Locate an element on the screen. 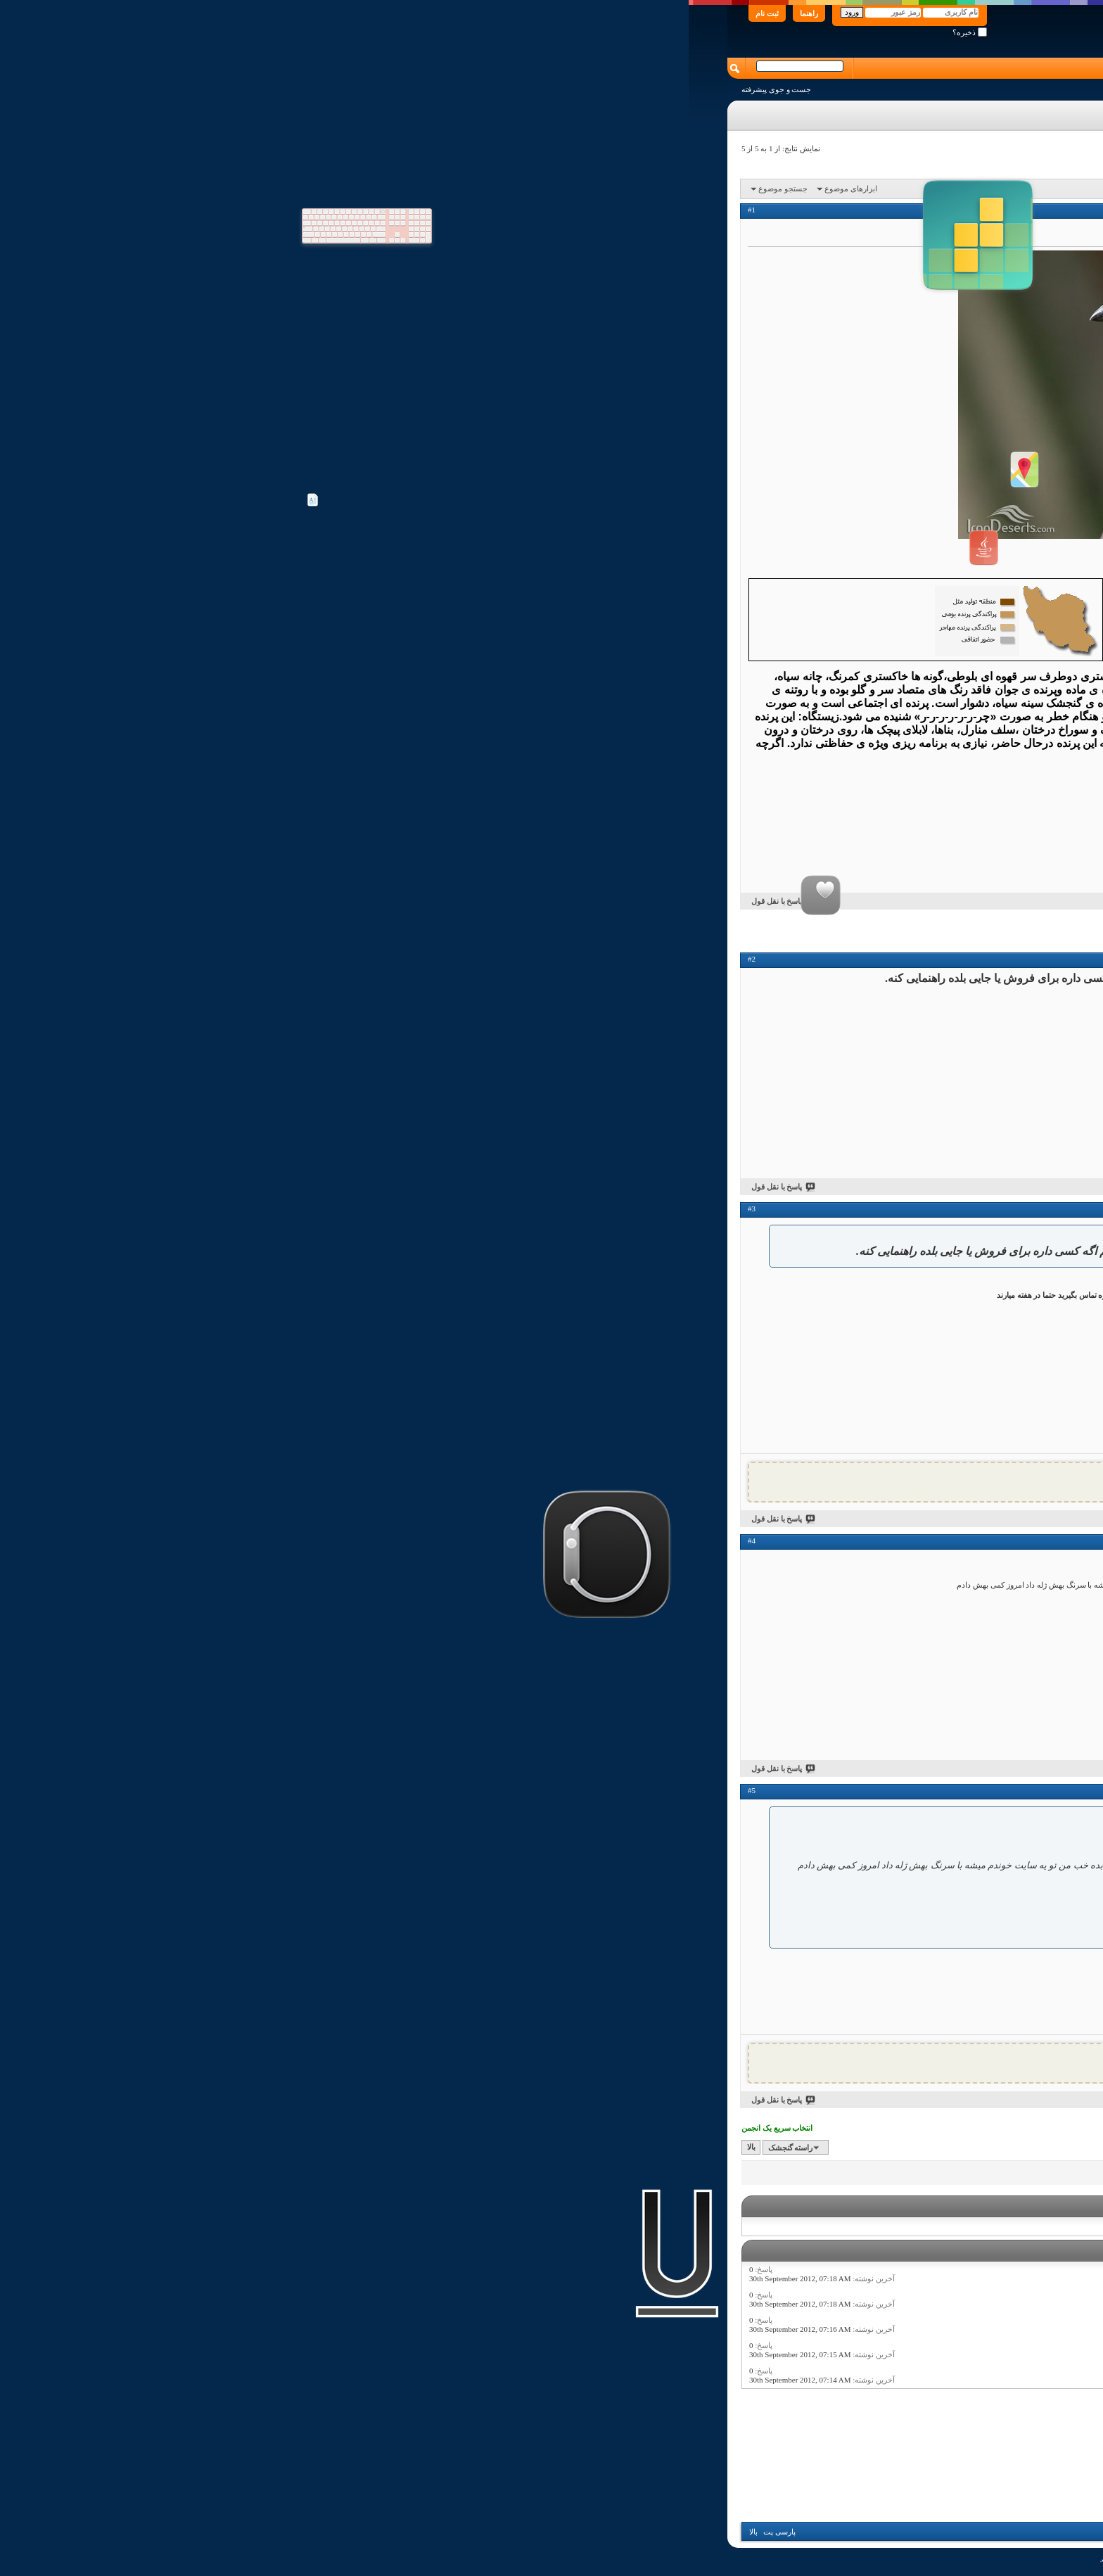  connect a pink bluetooth keyboard is located at coordinates (366, 225).